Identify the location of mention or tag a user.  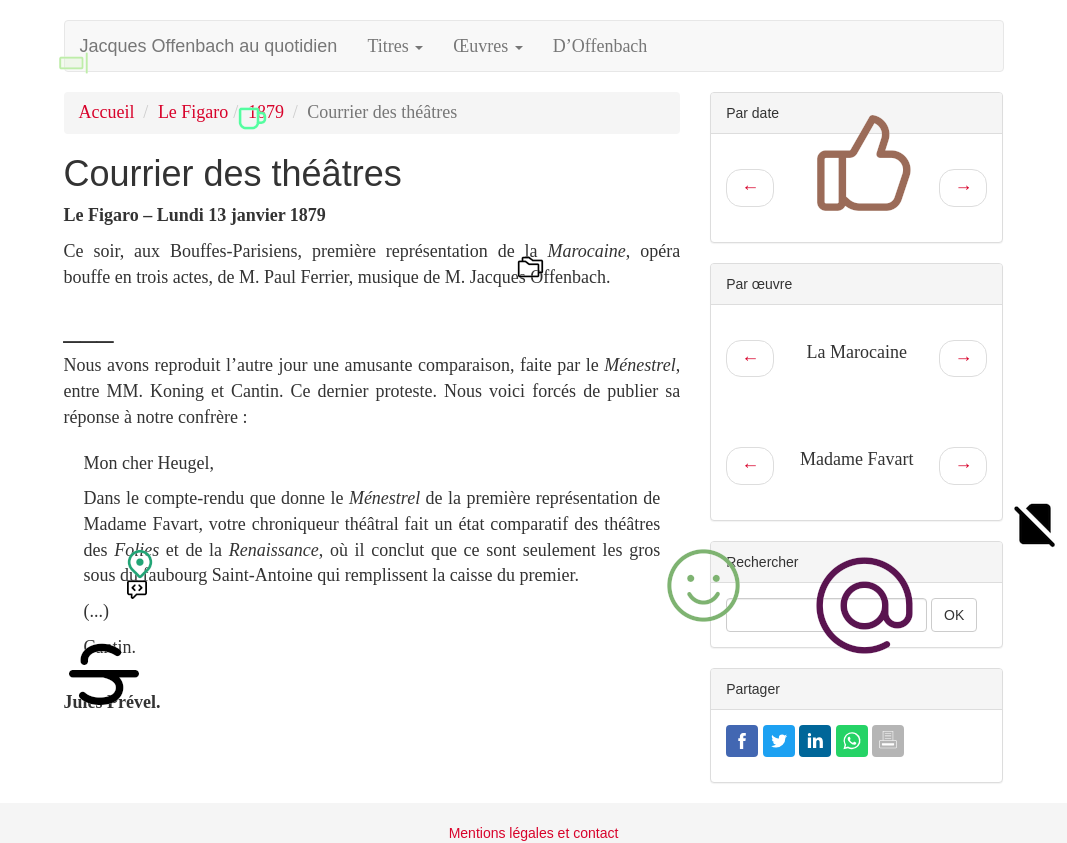
(864, 605).